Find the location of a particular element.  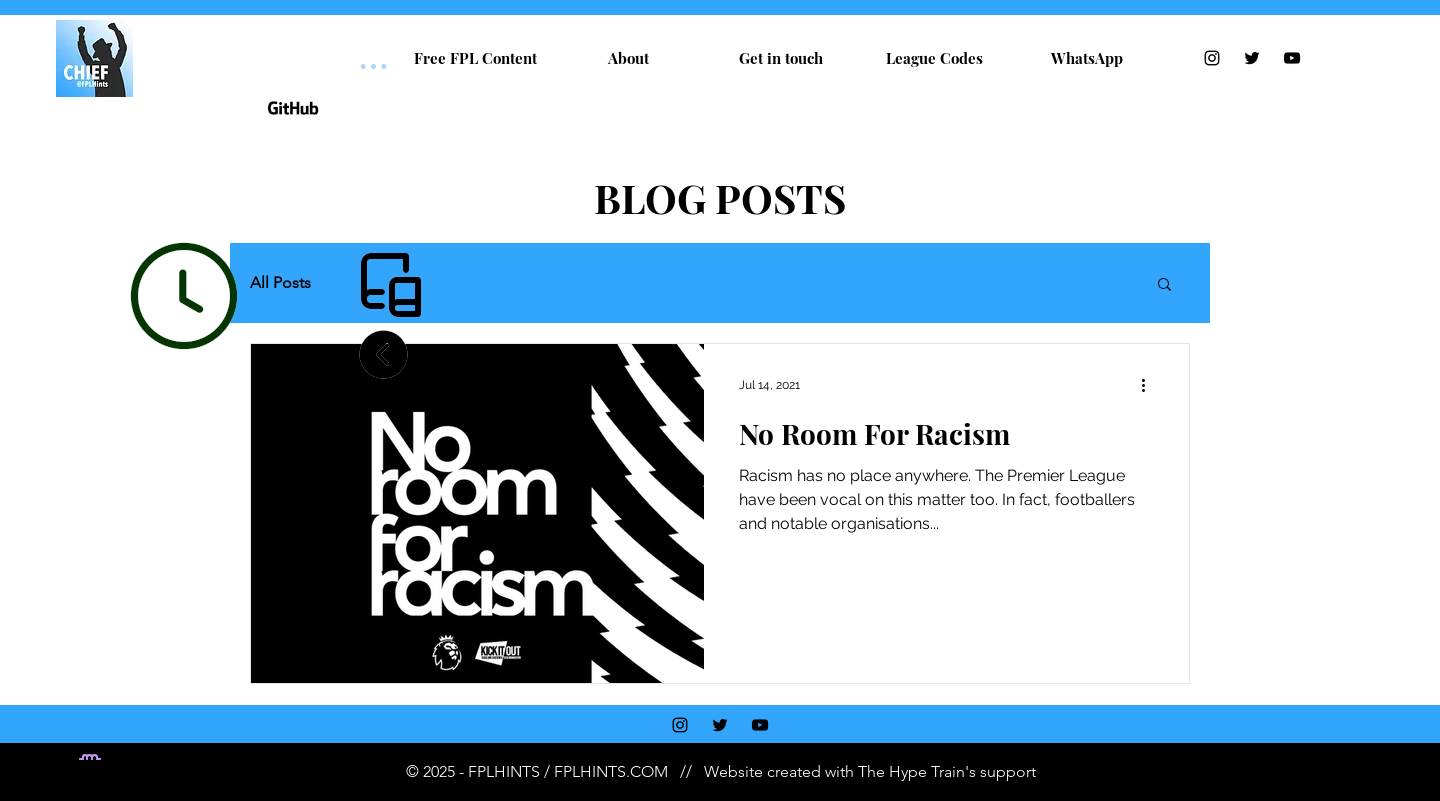

open more options menu is located at coordinates (373, 66).